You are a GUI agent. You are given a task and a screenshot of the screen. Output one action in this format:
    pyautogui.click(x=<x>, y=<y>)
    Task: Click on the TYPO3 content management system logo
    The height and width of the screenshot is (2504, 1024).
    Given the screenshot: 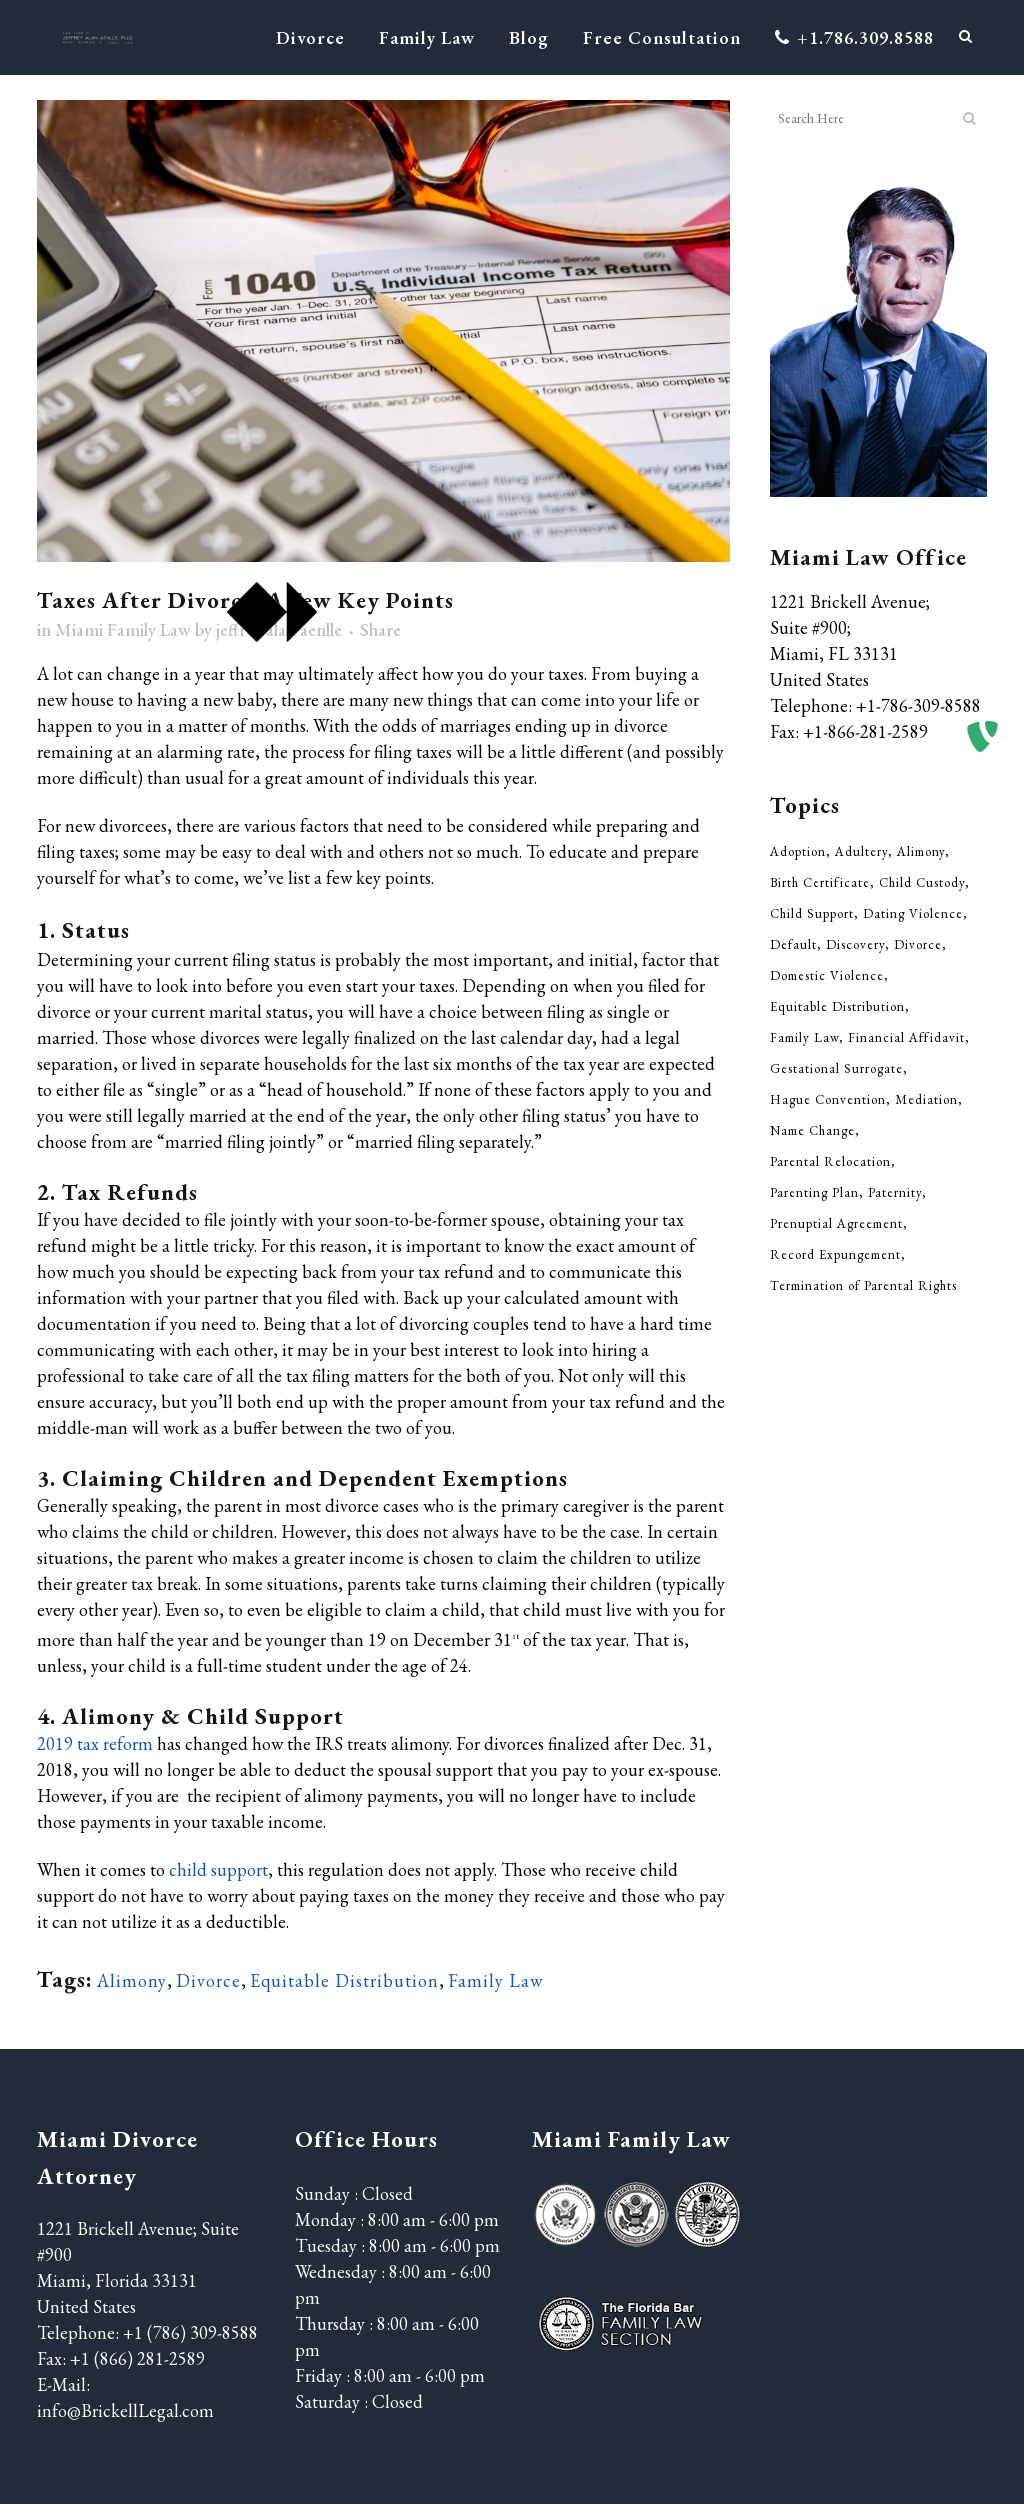 What is the action you would take?
    pyautogui.click(x=982, y=736)
    